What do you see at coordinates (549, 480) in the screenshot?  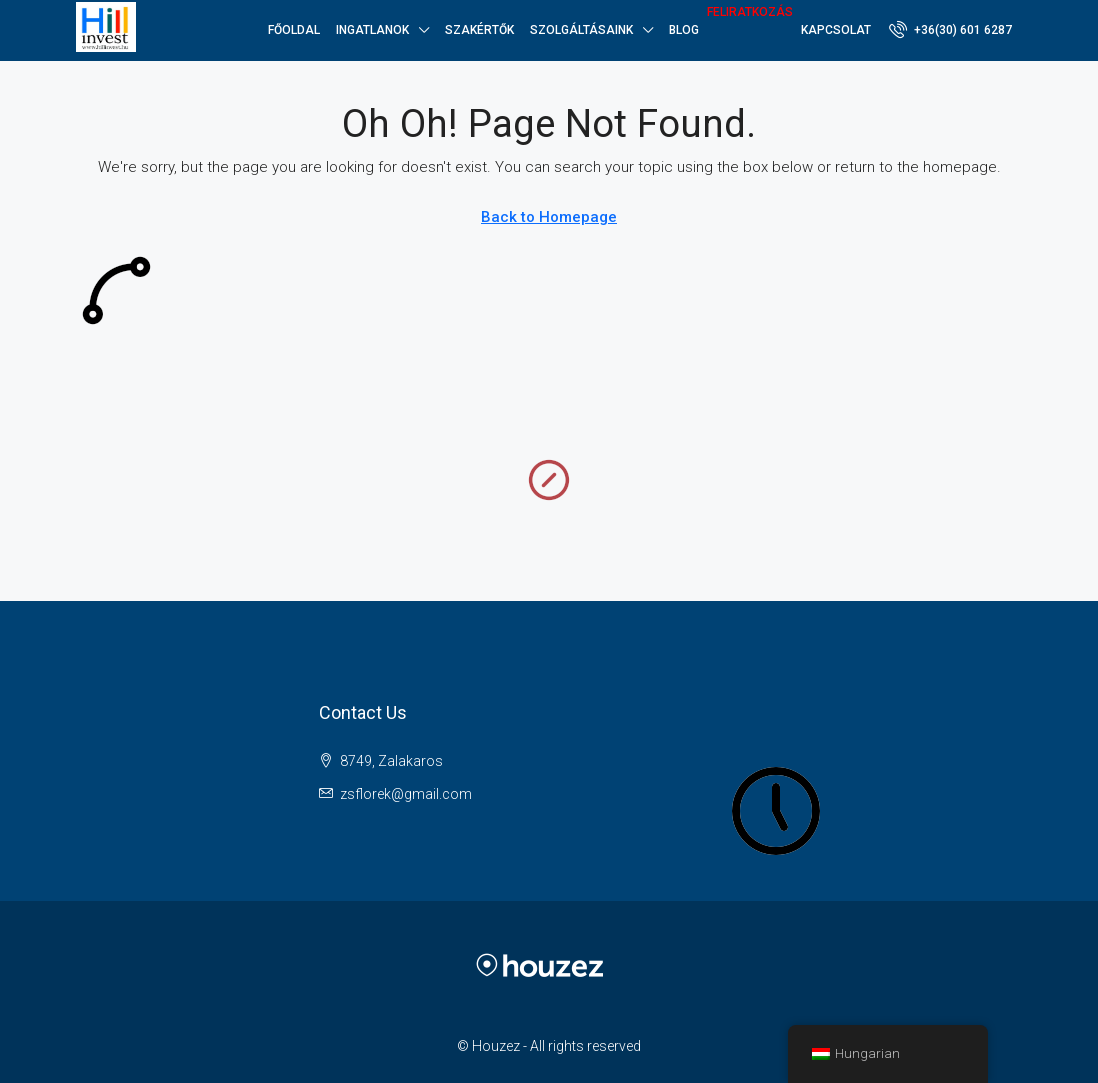 I see `indicates a blocked or prohibited action` at bounding box center [549, 480].